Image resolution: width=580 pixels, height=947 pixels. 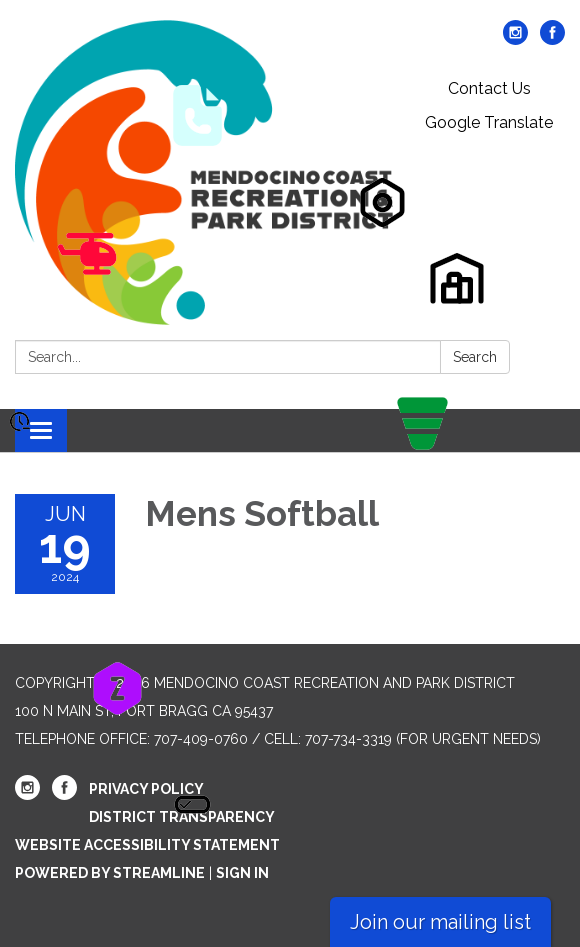 What do you see at coordinates (382, 202) in the screenshot?
I see `access settings or configuration options` at bounding box center [382, 202].